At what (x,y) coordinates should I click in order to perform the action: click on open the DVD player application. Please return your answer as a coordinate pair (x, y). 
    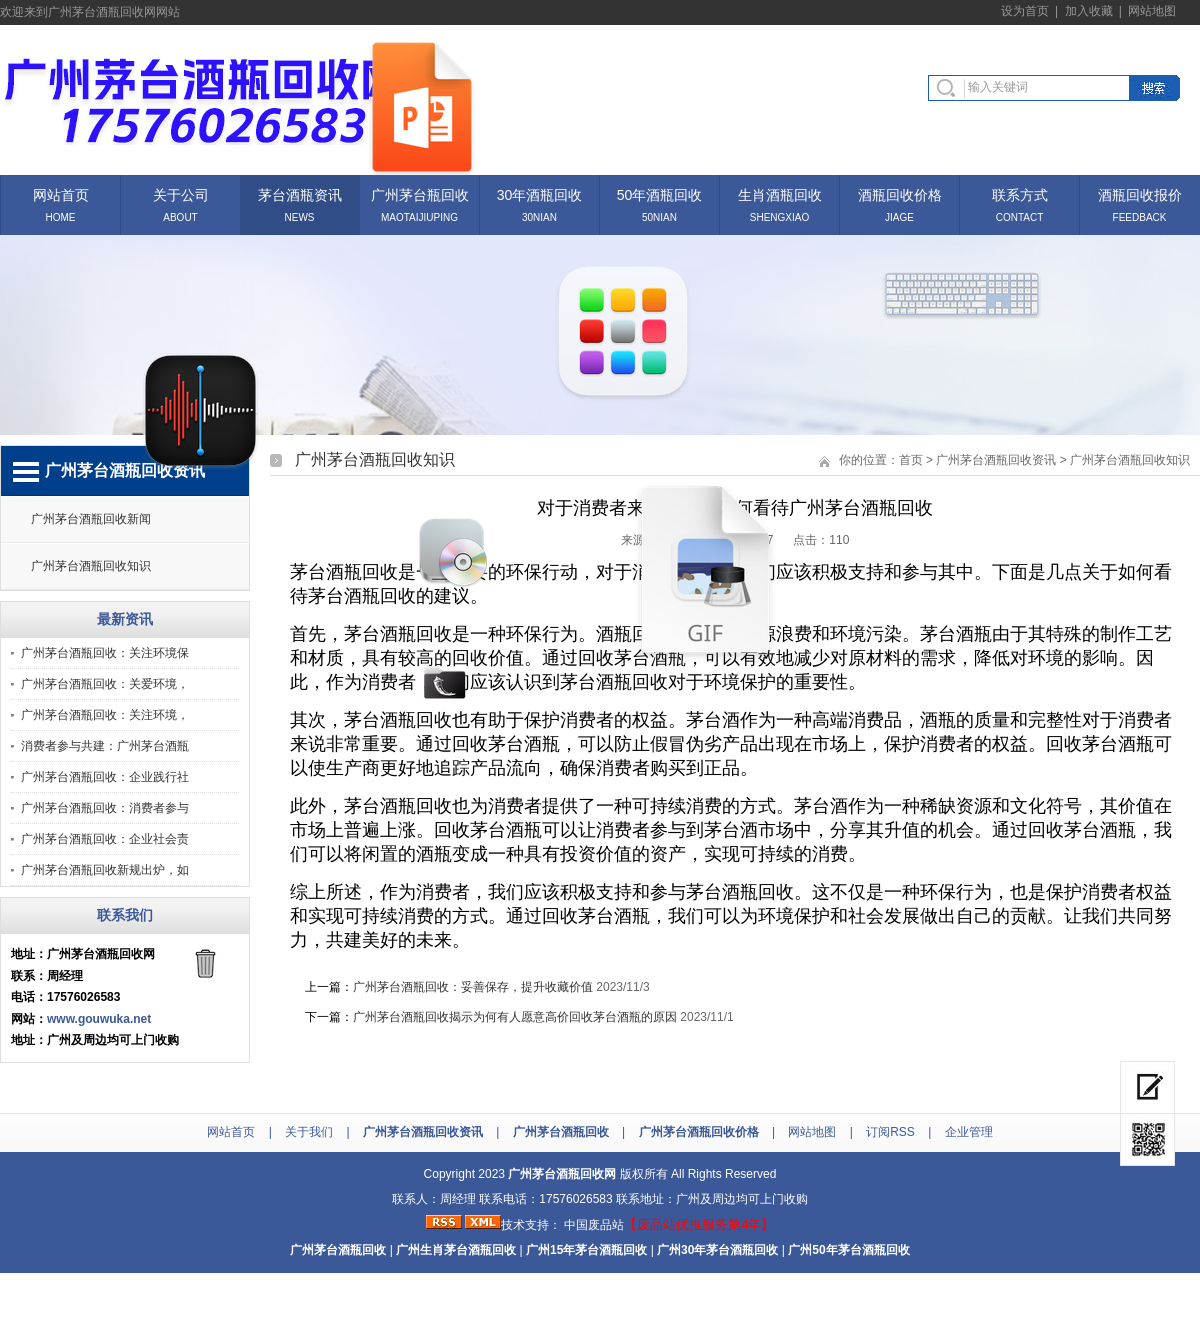
    Looking at the image, I should click on (451, 550).